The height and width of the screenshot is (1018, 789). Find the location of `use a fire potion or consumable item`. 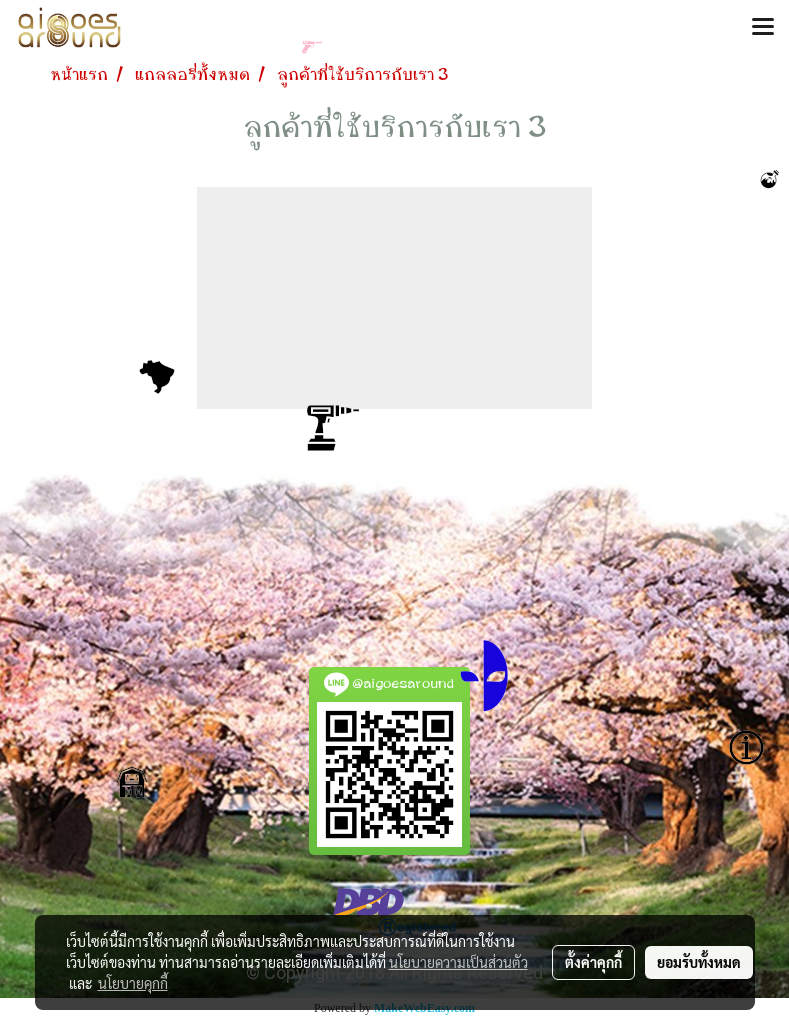

use a fire potion or consumable item is located at coordinates (770, 179).